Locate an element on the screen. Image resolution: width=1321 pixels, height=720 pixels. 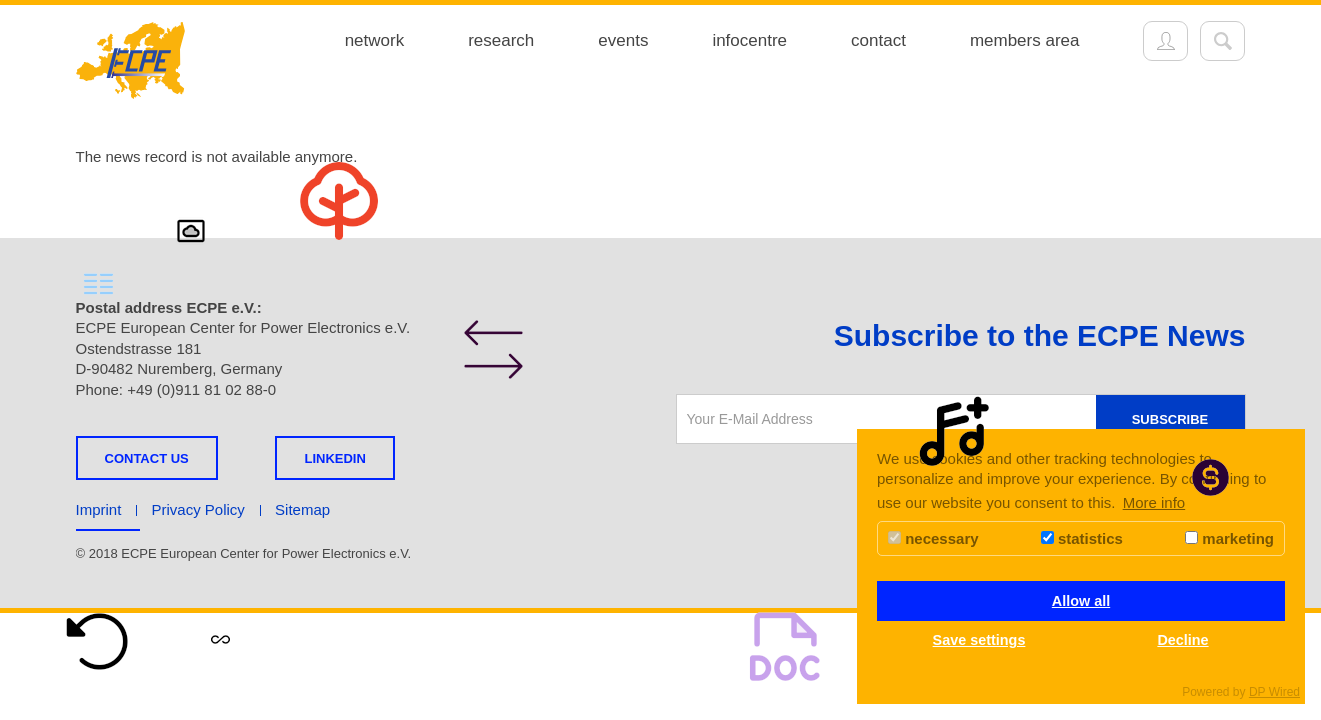
open a document file is located at coordinates (785, 649).